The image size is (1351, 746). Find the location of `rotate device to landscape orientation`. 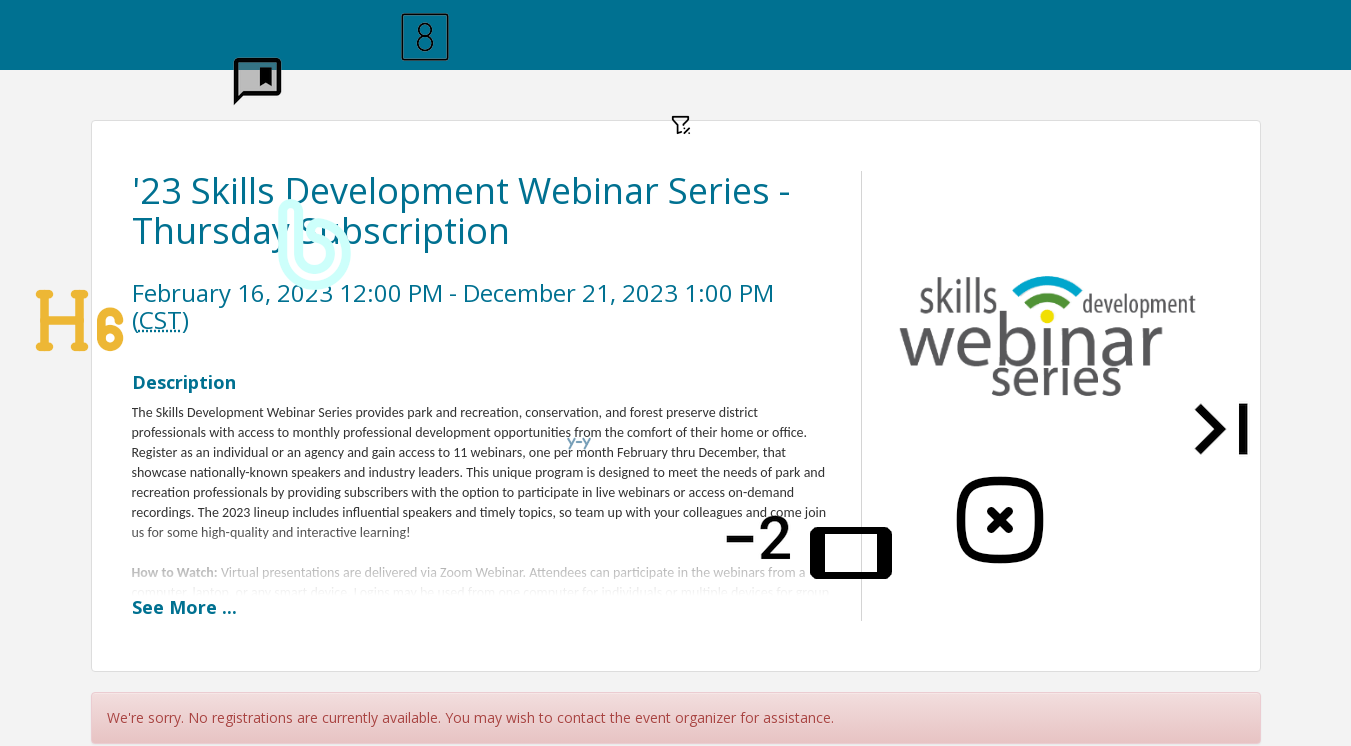

rotate device to landscape orientation is located at coordinates (851, 553).